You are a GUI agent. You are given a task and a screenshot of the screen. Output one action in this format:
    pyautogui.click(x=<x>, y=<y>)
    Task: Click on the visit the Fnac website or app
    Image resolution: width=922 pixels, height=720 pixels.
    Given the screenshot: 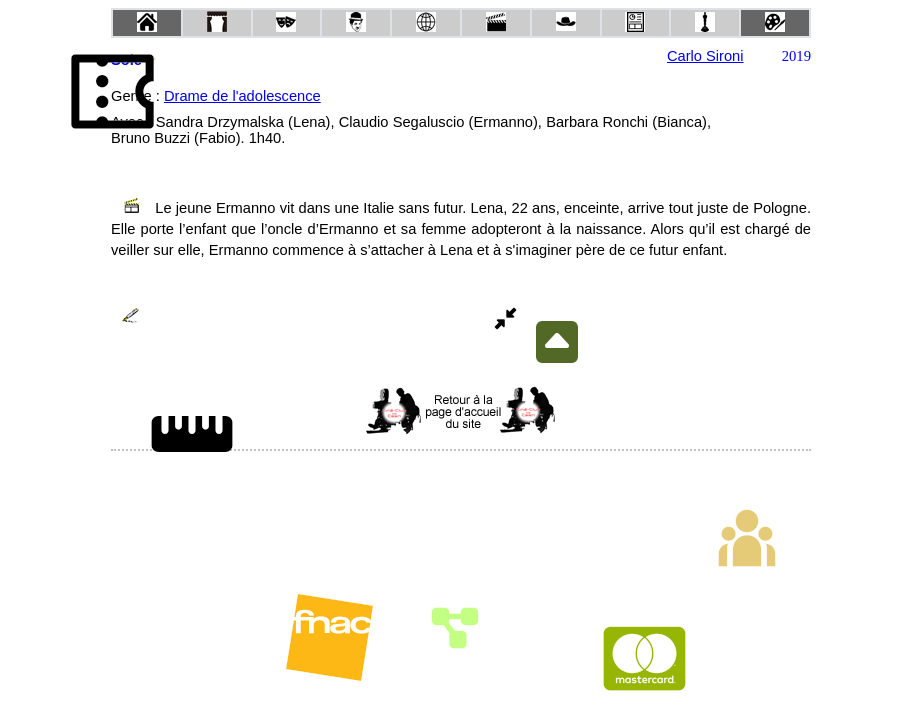 What is the action you would take?
    pyautogui.click(x=329, y=637)
    